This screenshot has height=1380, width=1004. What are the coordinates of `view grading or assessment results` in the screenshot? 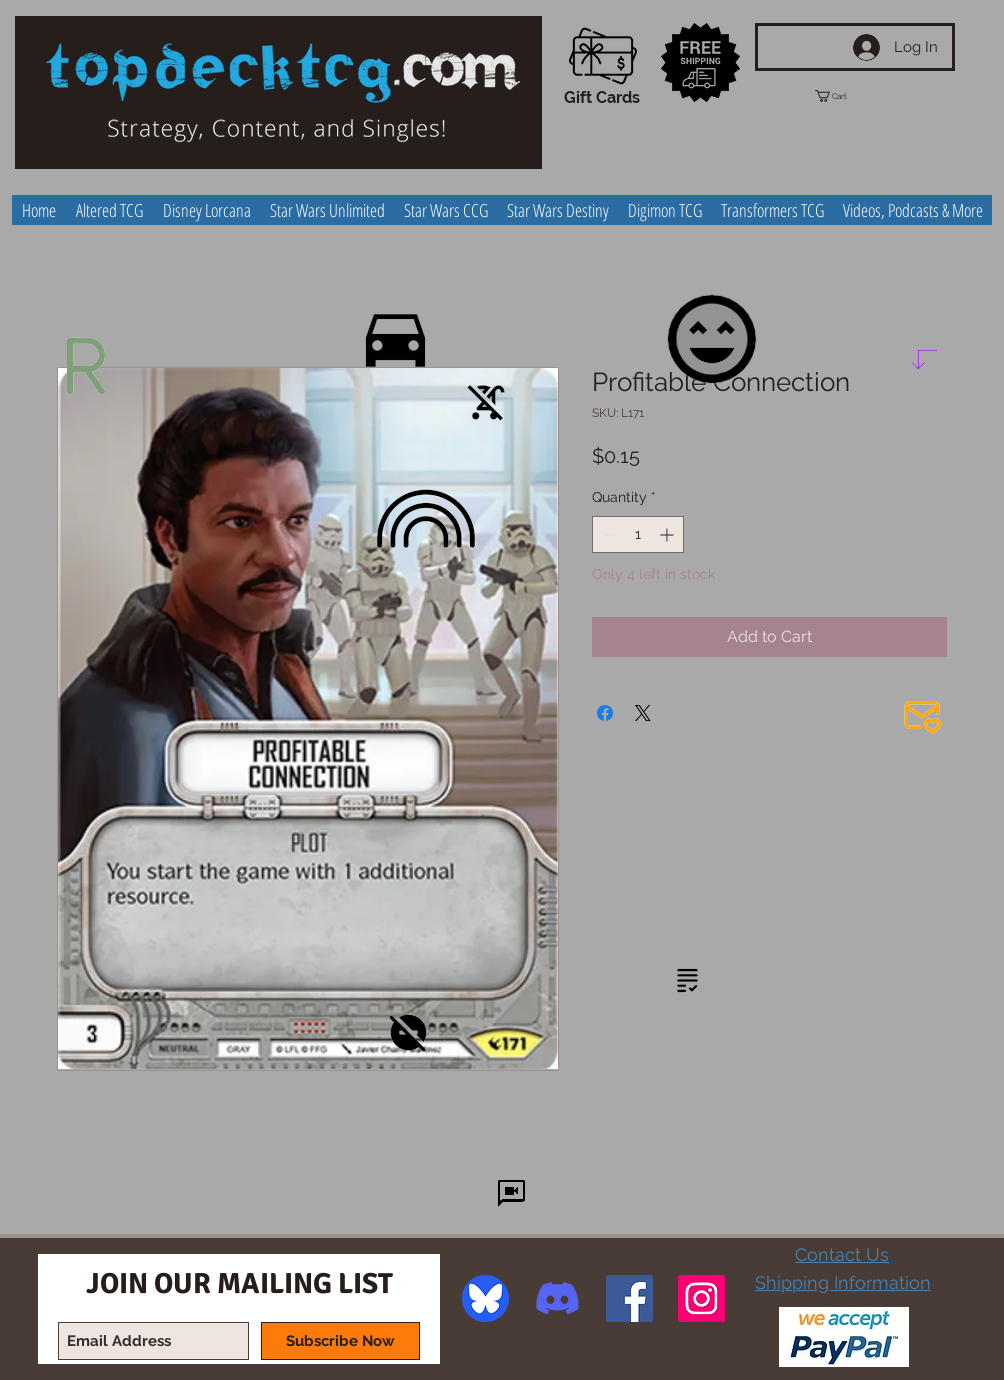 It's located at (687, 980).